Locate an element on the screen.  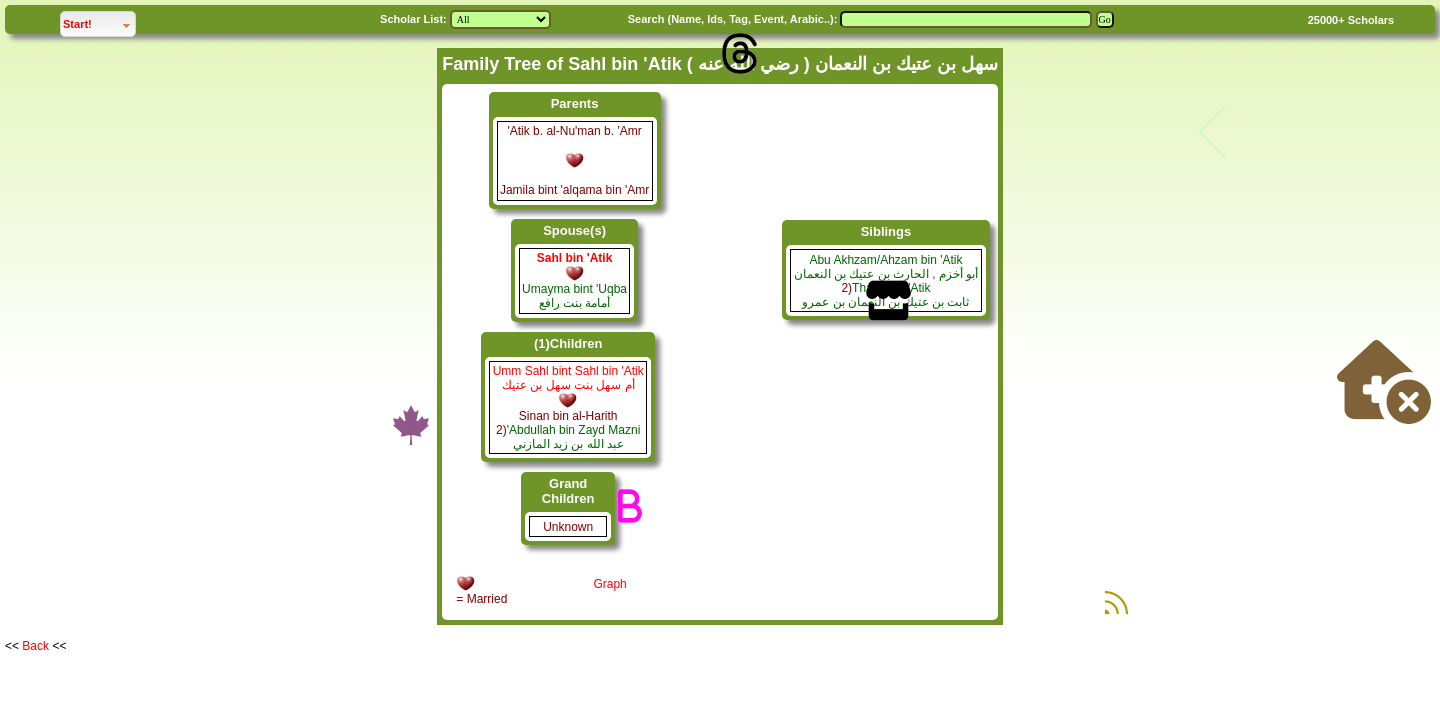
represents Canada or Canadian content is located at coordinates (411, 425).